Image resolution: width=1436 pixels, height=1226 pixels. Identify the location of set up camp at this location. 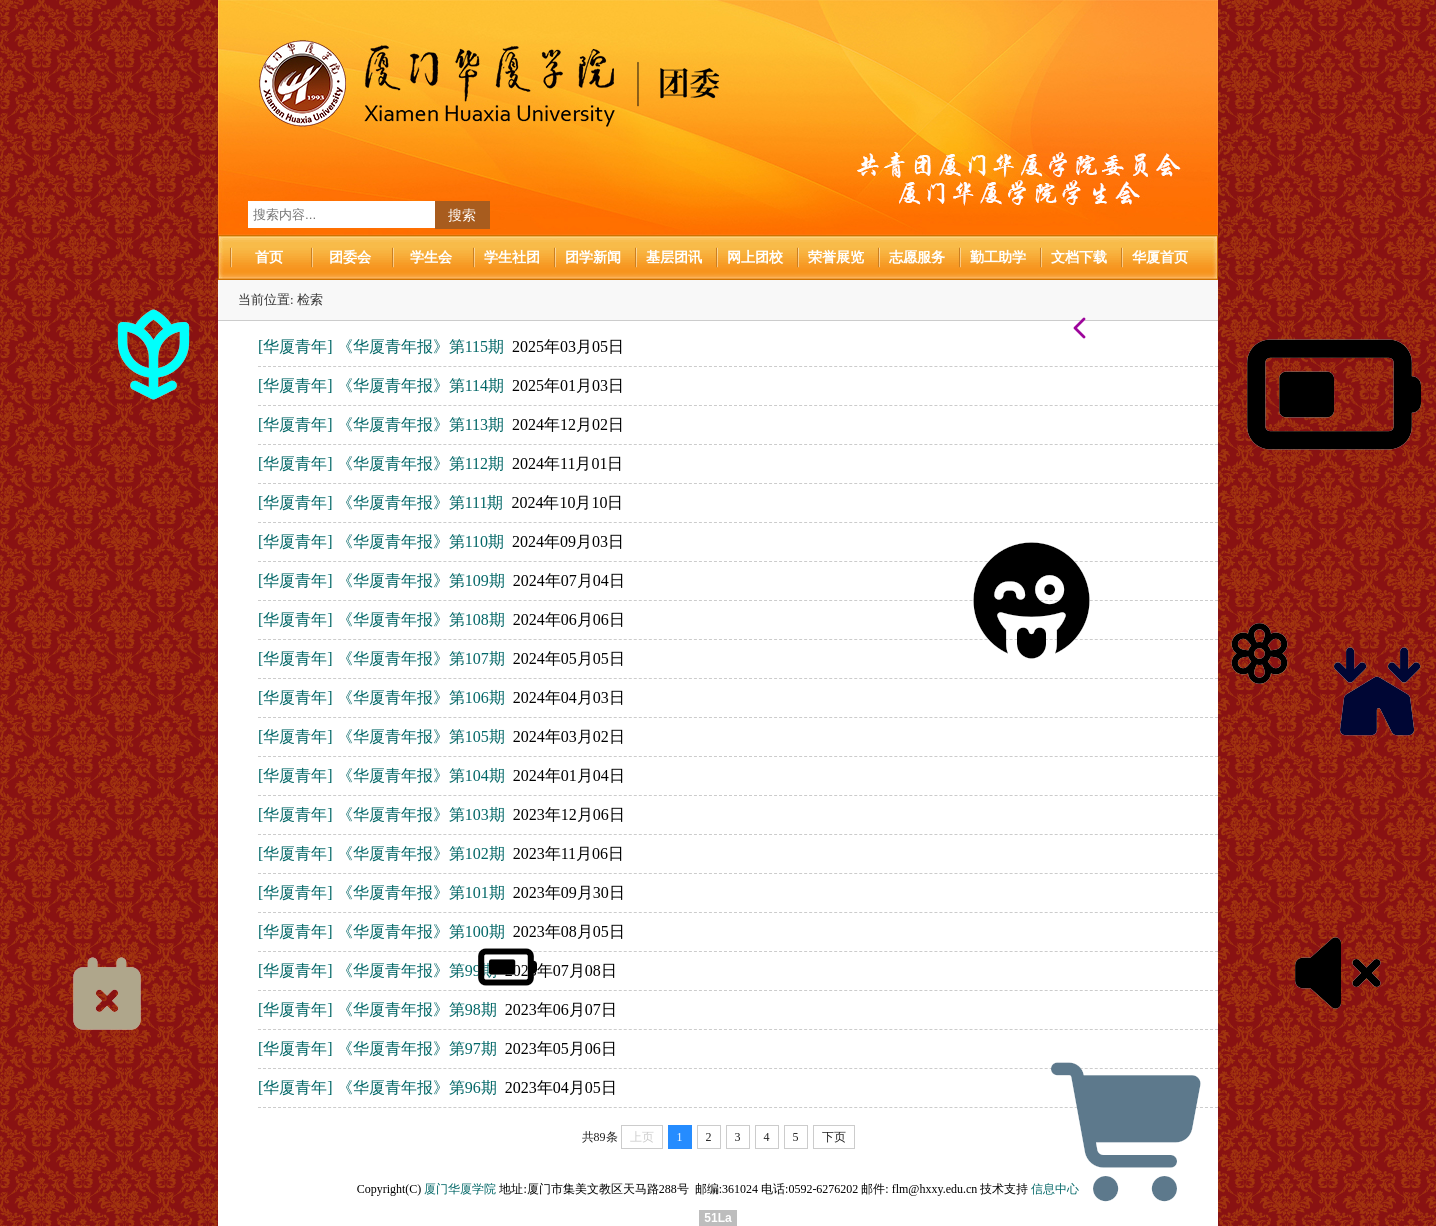
(1377, 692).